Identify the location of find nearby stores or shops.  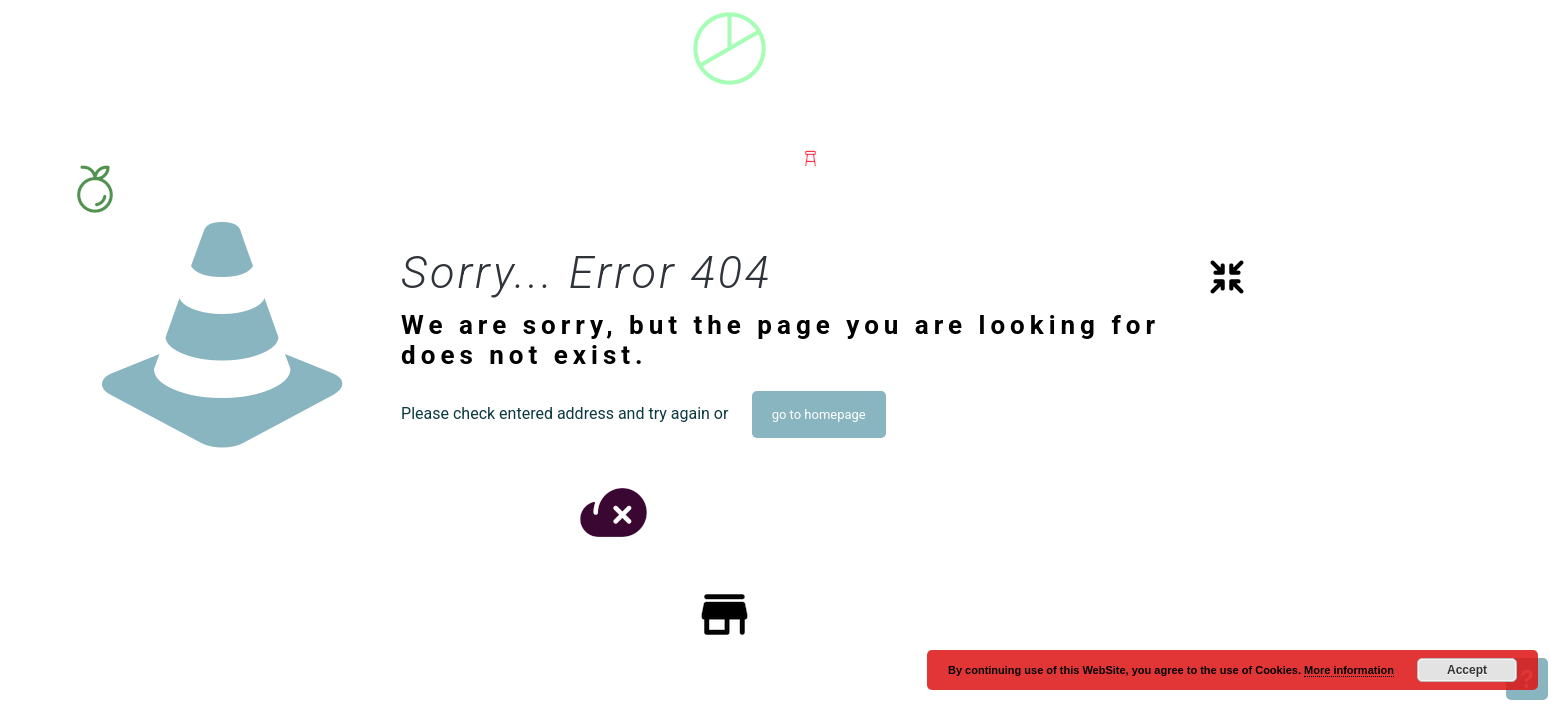
(724, 614).